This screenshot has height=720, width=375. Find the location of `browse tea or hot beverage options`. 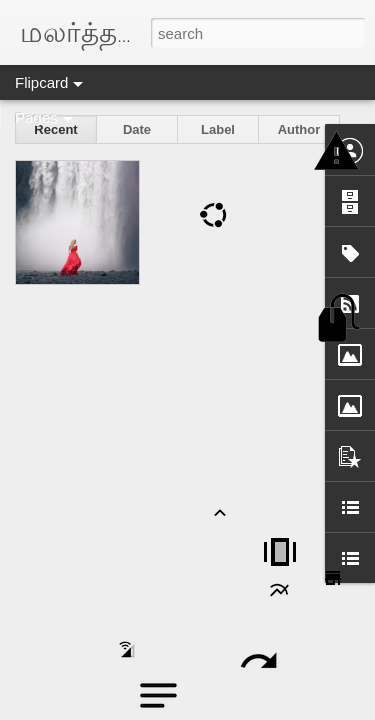

browse tea or hot beverage options is located at coordinates (337, 319).